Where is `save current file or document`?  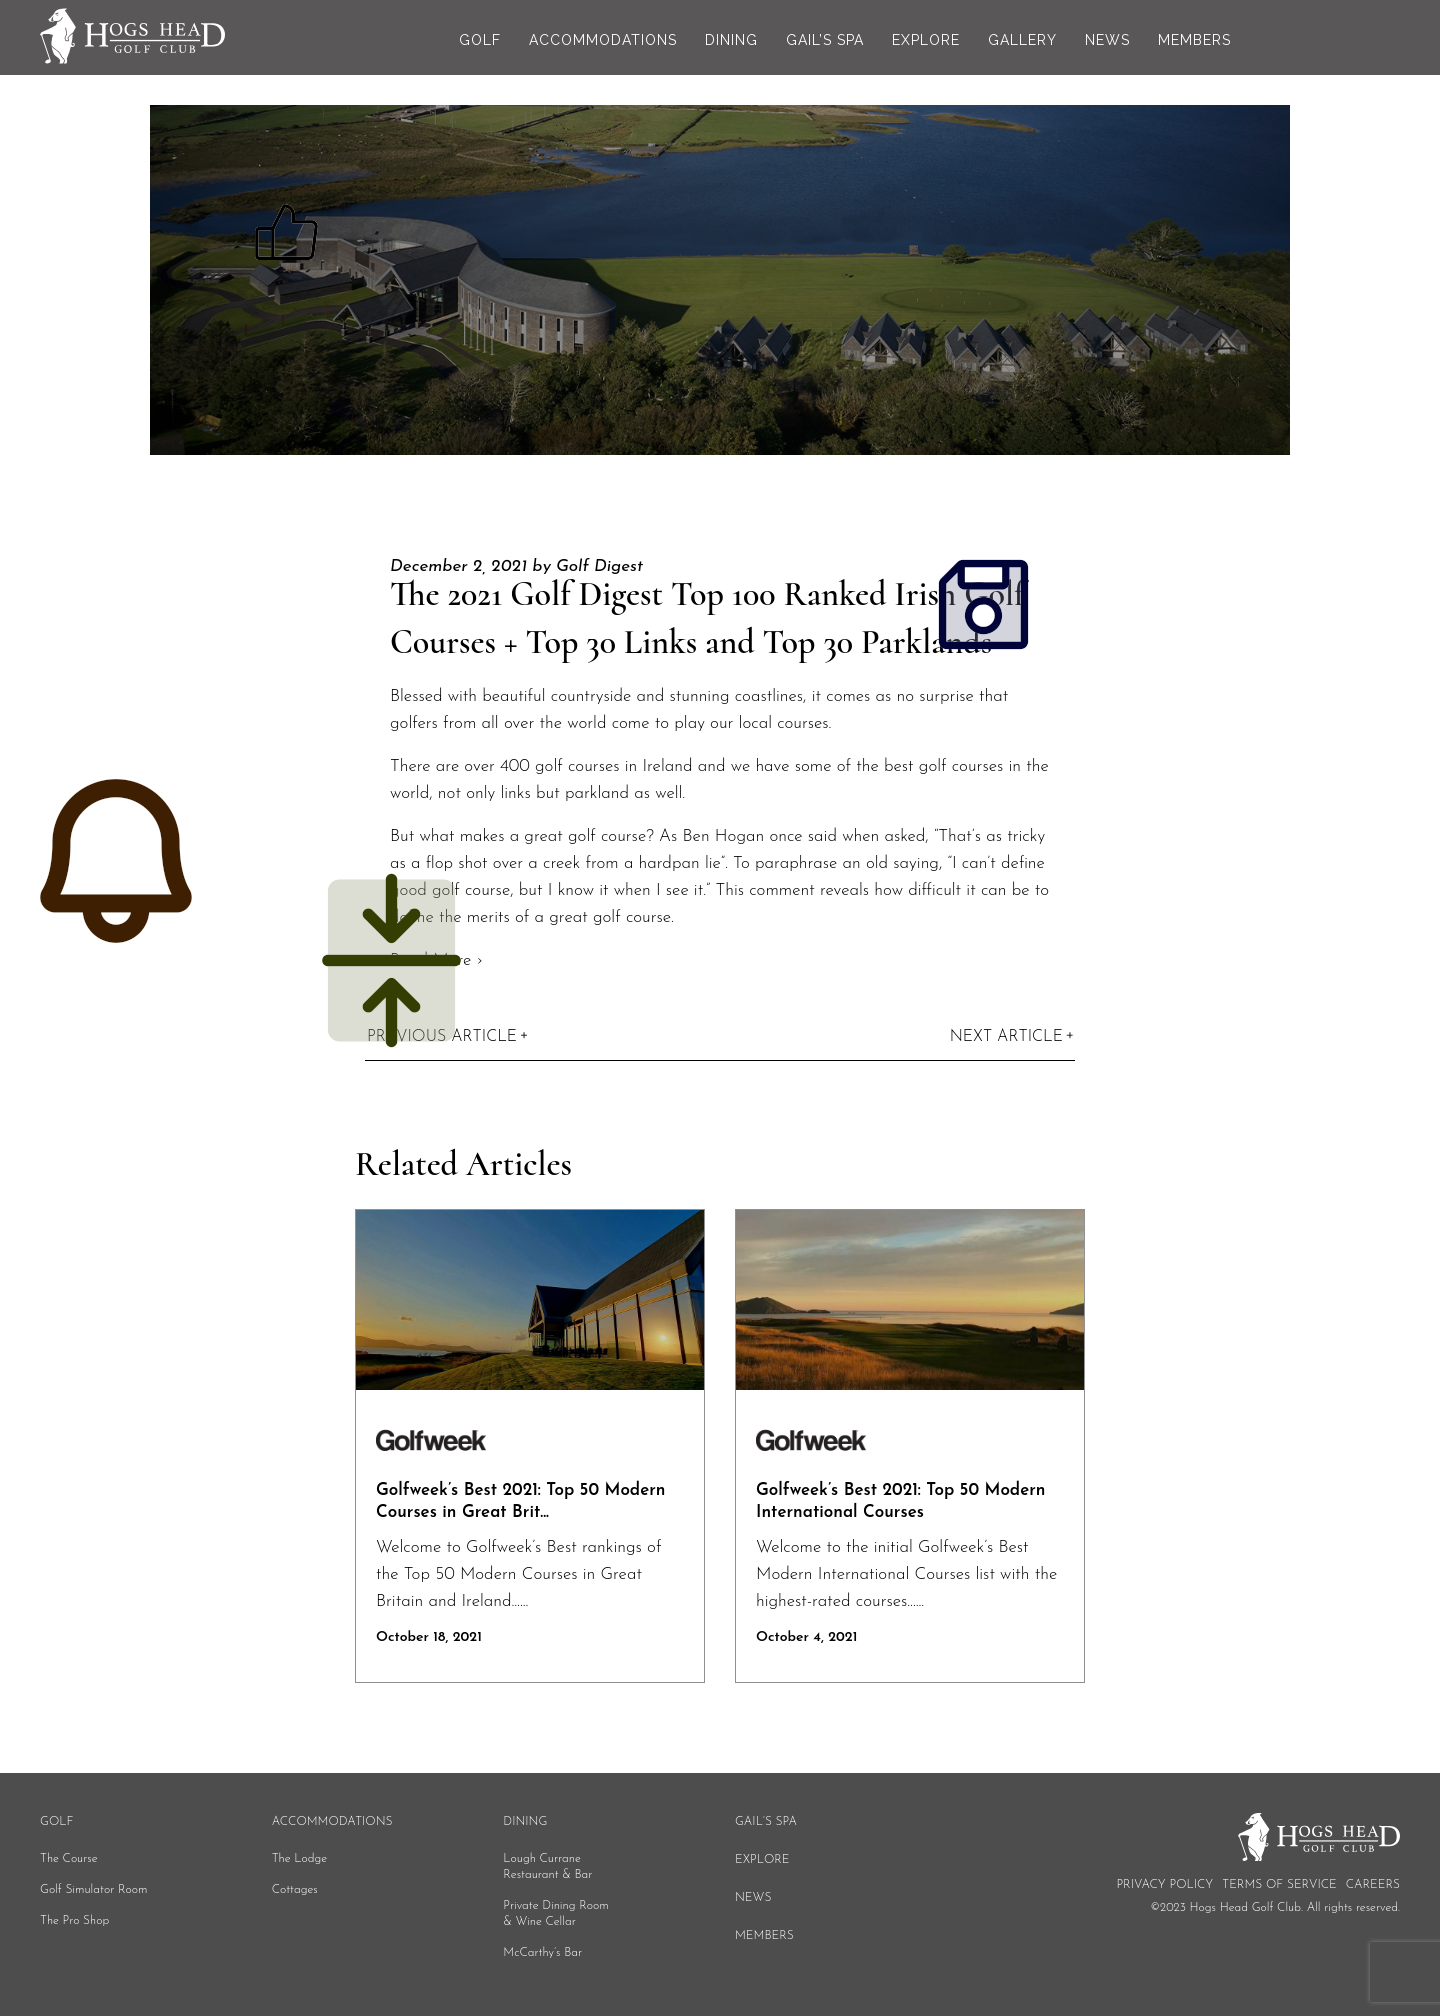
save current file or document is located at coordinates (983, 604).